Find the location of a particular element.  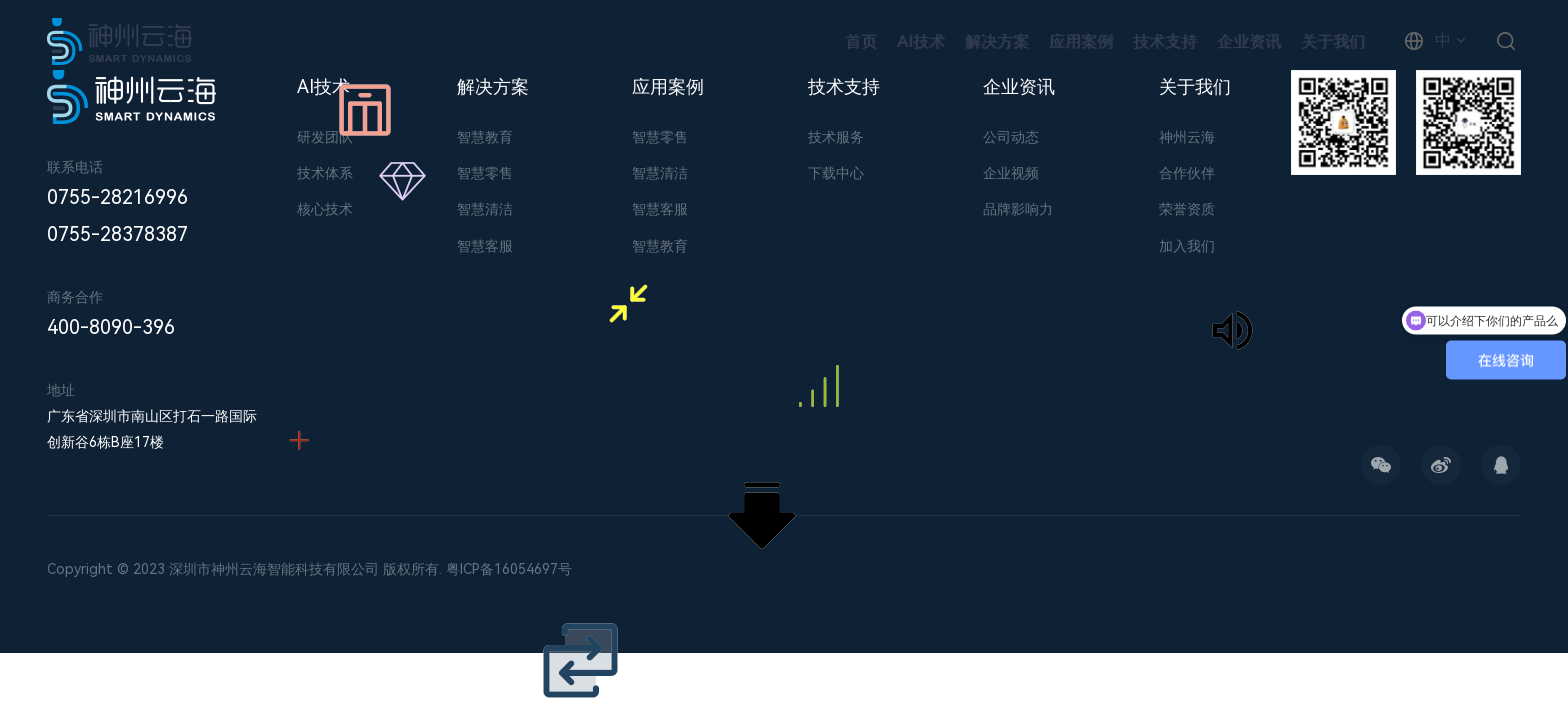

indicates strong cellular network signal is located at coordinates (827, 383).